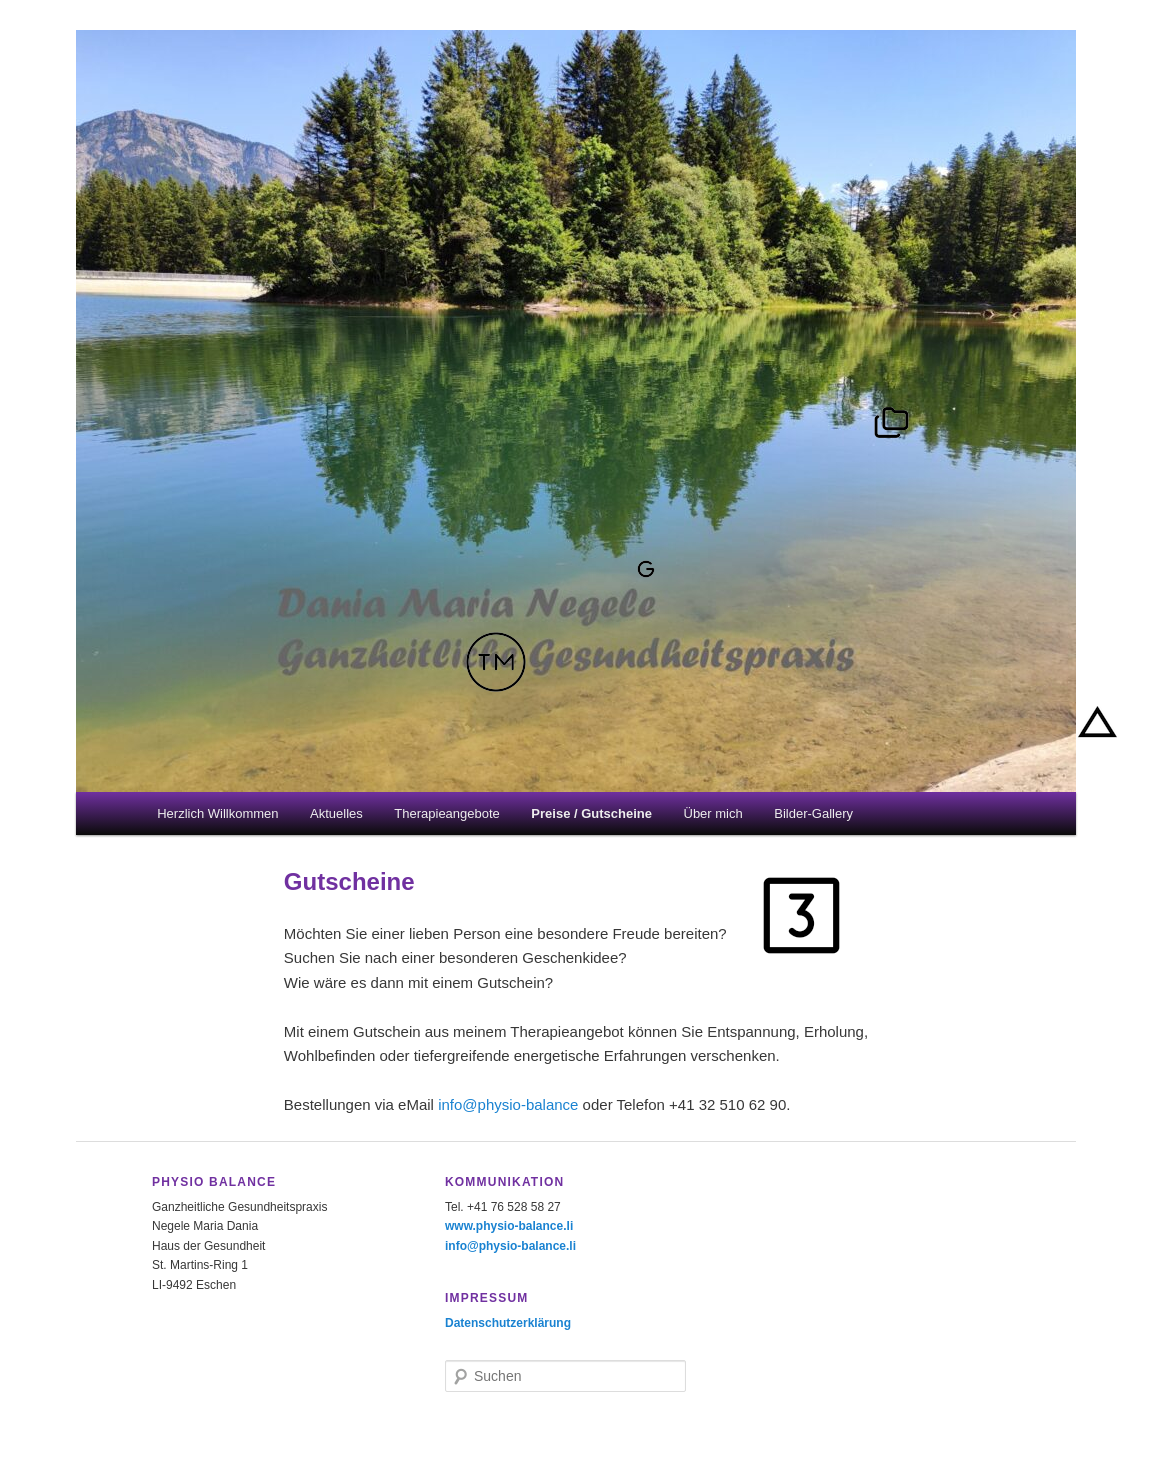 This screenshot has width=1152, height=1473. What do you see at coordinates (1097, 721) in the screenshot?
I see `view change history or version log` at bounding box center [1097, 721].